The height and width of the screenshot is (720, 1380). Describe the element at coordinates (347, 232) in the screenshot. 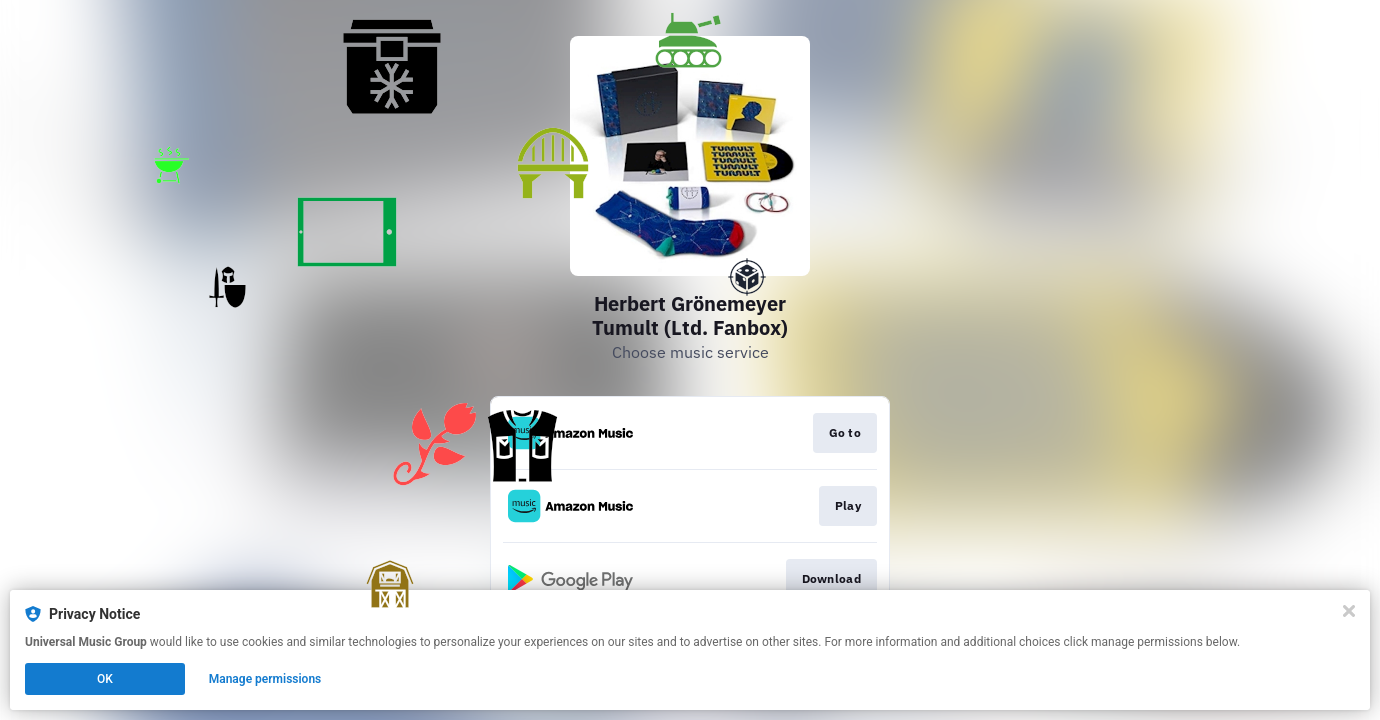

I see `switch to tablet view or layout` at that location.